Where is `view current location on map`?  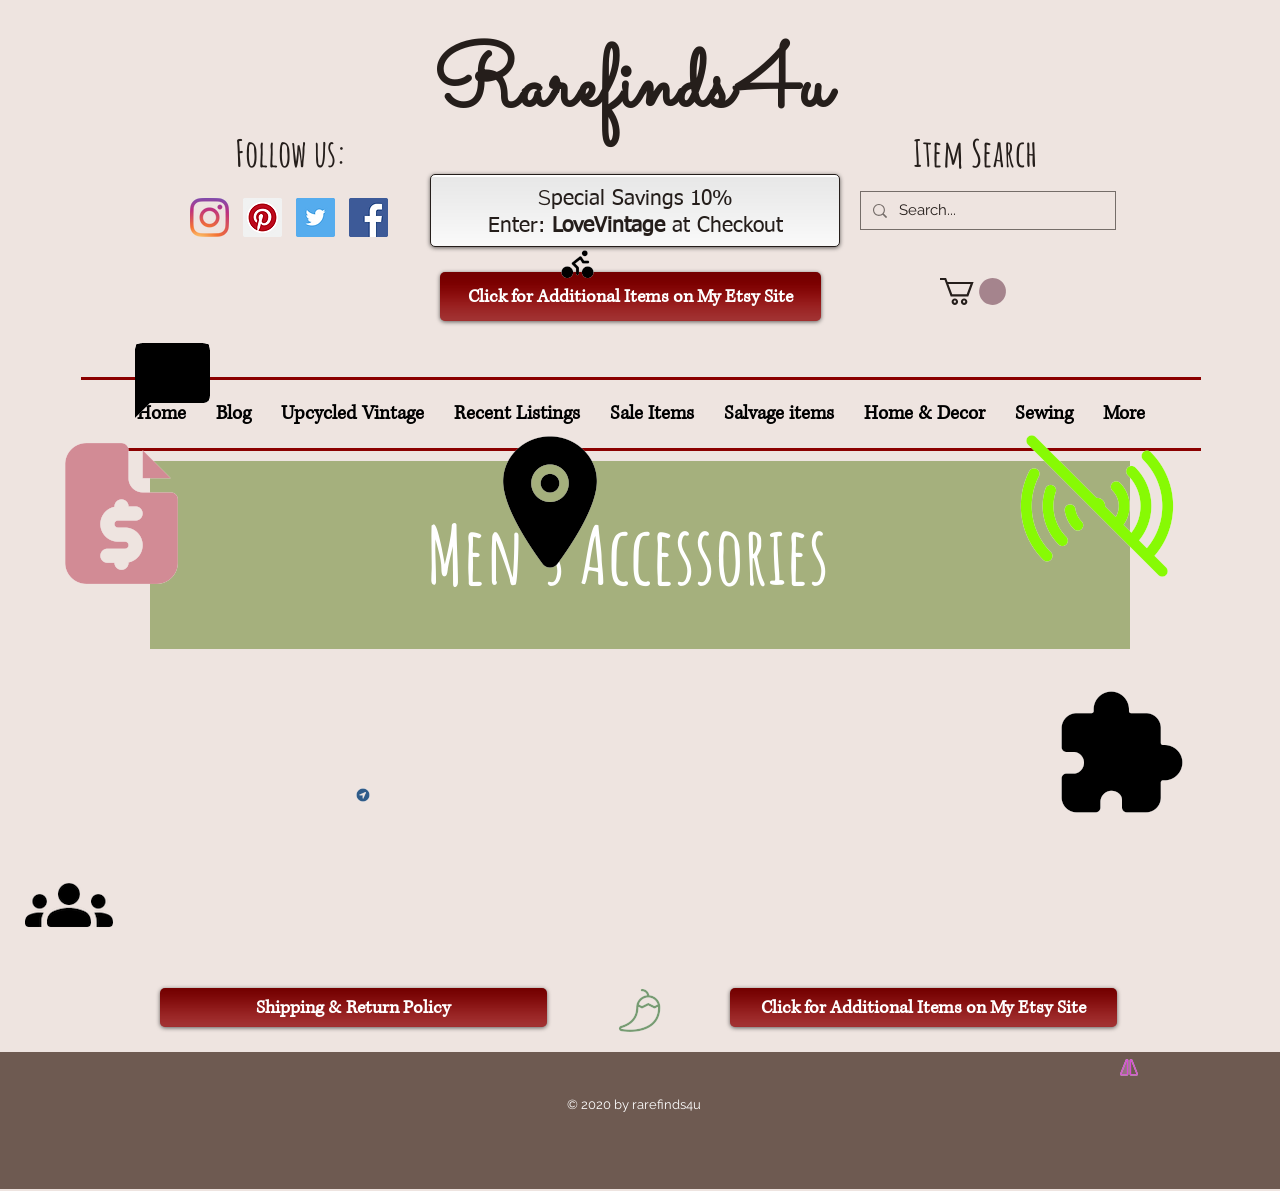 view current location on map is located at coordinates (550, 502).